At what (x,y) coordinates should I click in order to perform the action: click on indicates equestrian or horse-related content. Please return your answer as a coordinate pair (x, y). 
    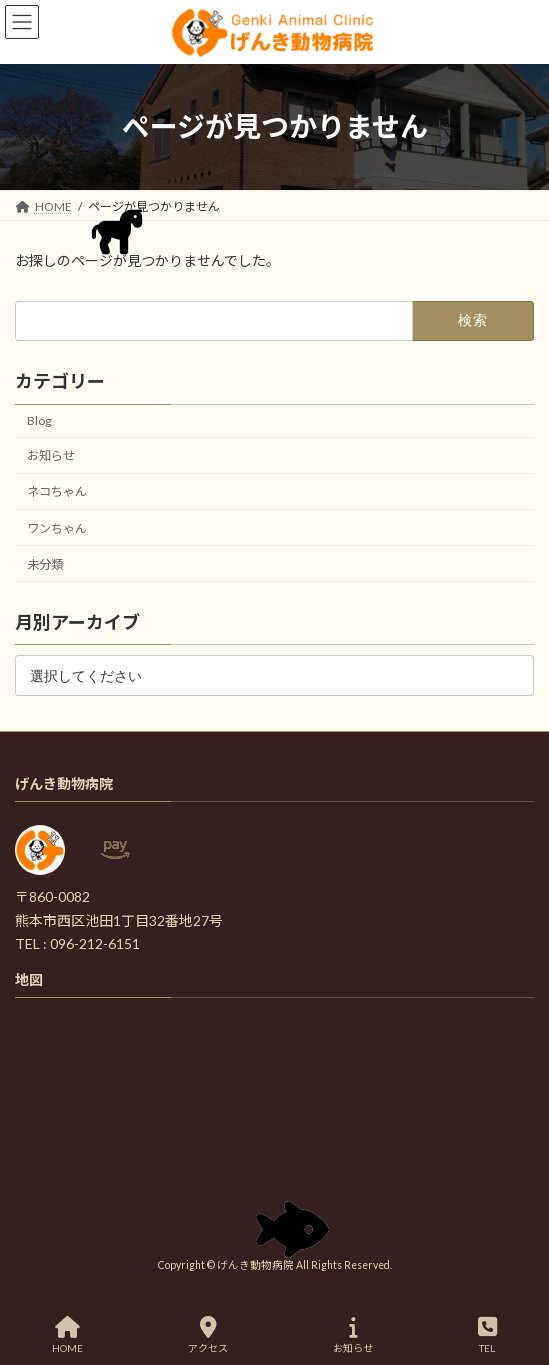
    Looking at the image, I should click on (117, 232).